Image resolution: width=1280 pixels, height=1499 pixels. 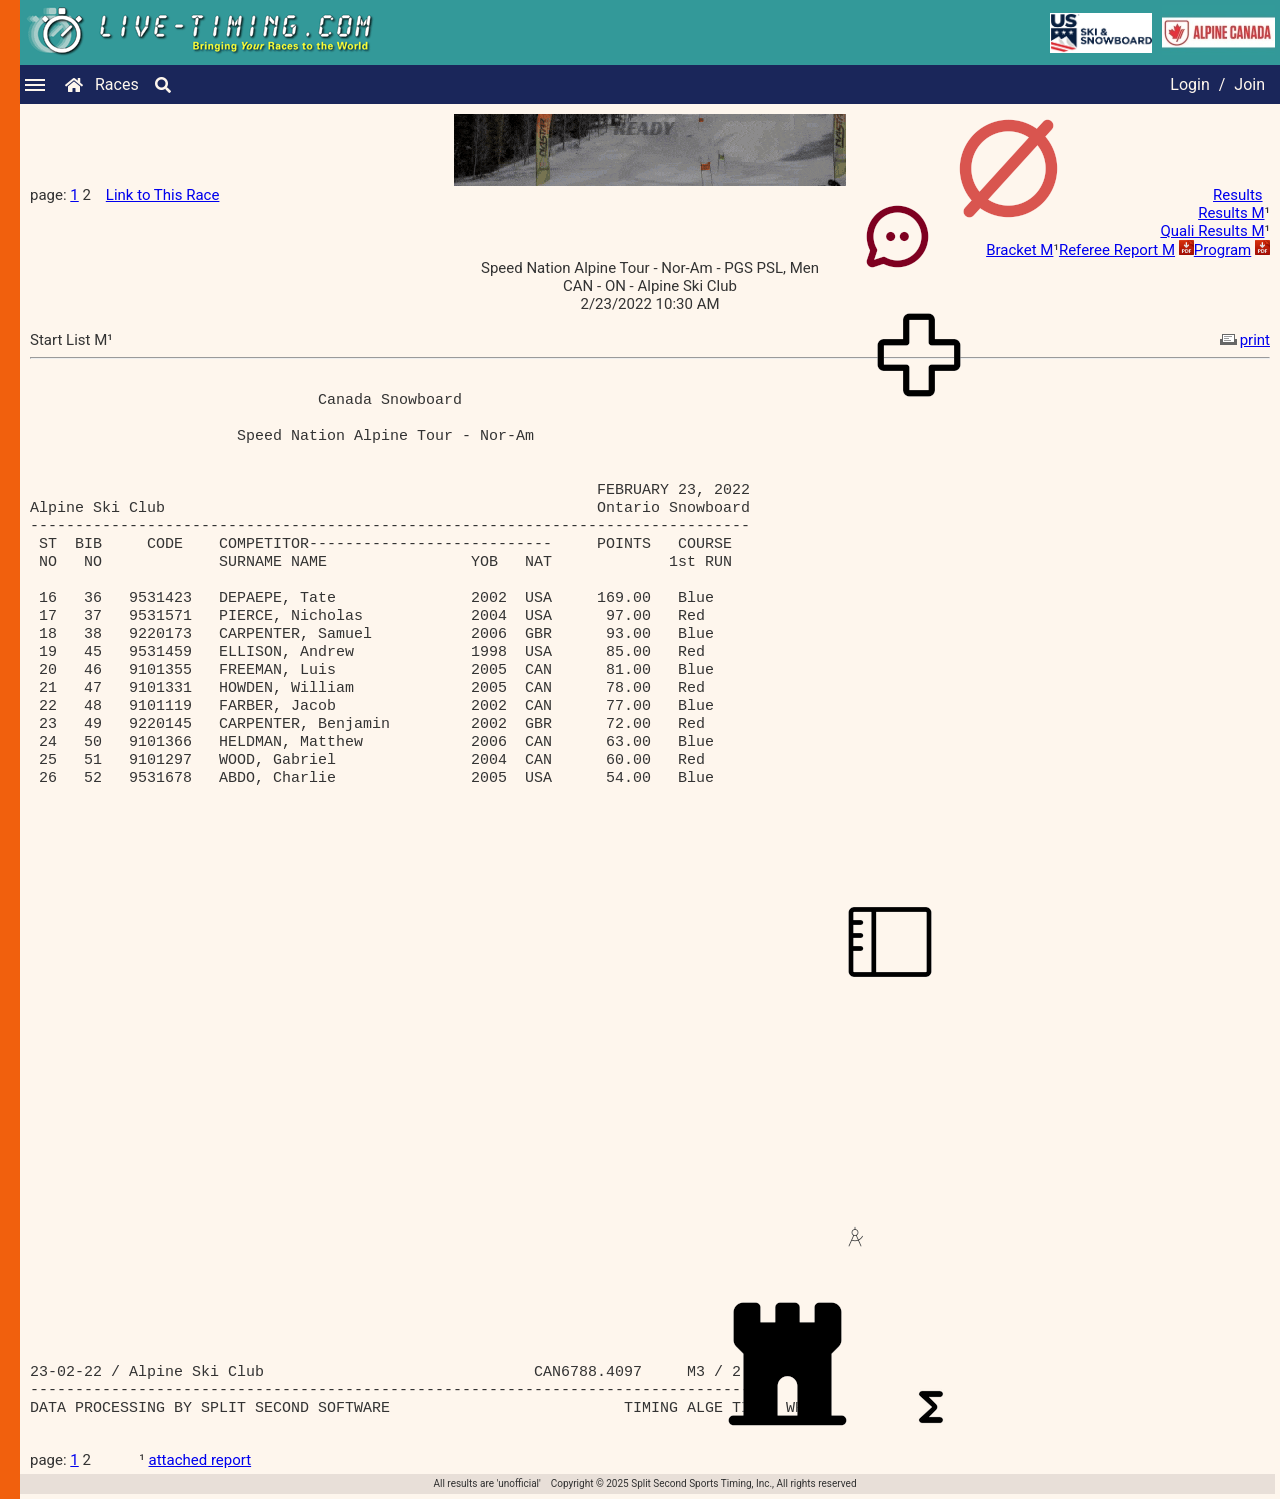 What do you see at coordinates (787, 1361) in the screenshot?
I see `access castle or fortress-themed game features` at bounding box center [787, 1361].